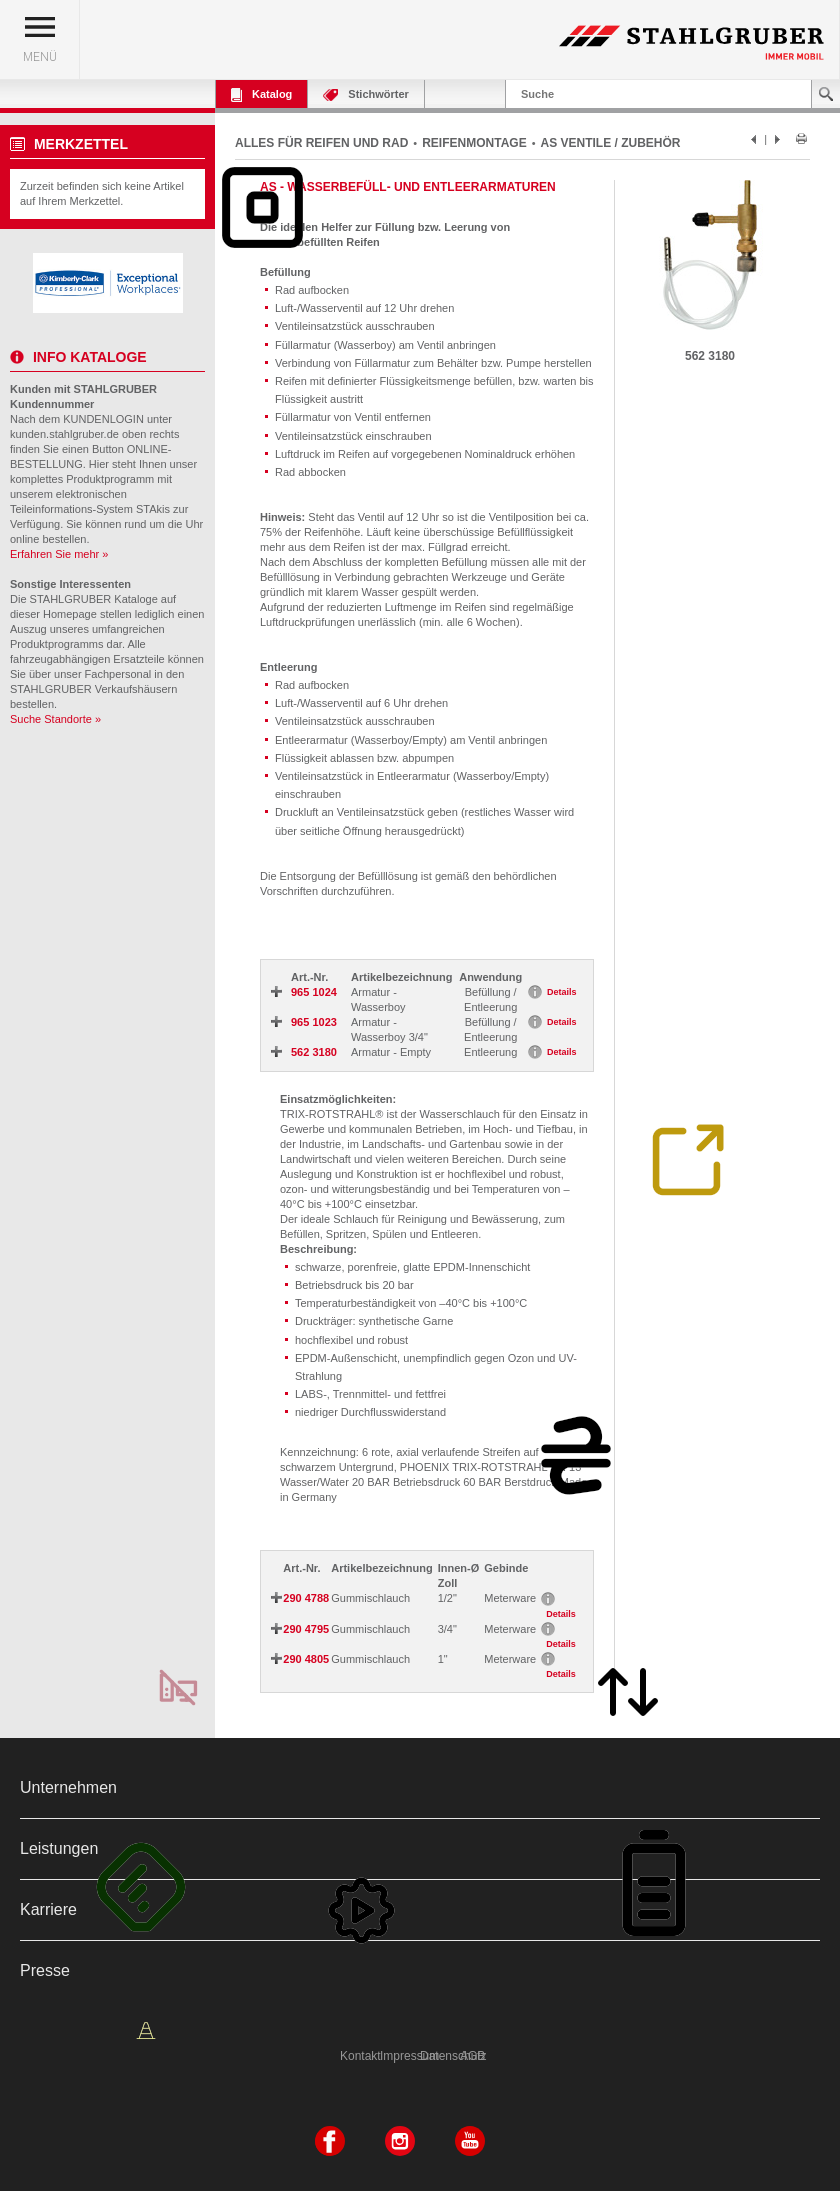  What do you see at coordinates (361, 1910) in the screenshot?
I see `configure automation settings` at bounding box center [361, 1910].